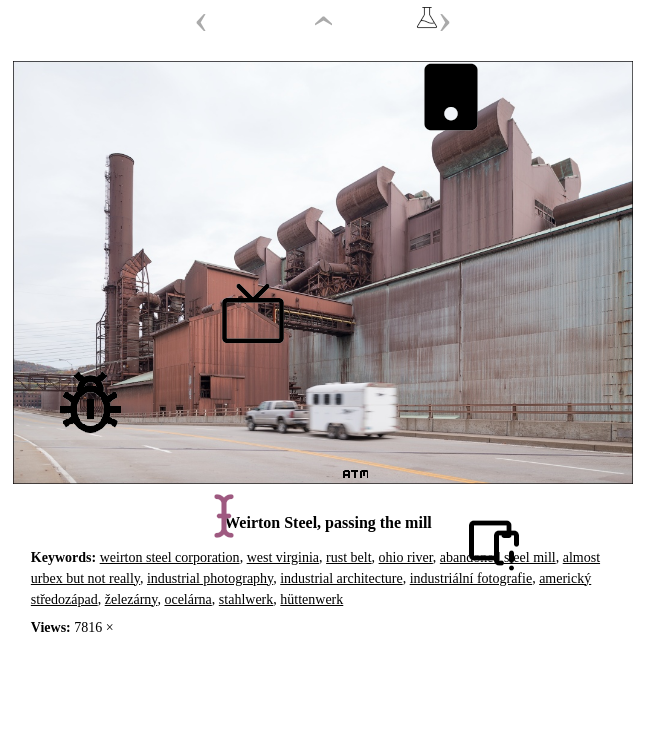 The width and height of the screenshot is (646, 736). Describe the element at coordinates (90, 402) in the screenshot. I see `access pest control services` at that location.